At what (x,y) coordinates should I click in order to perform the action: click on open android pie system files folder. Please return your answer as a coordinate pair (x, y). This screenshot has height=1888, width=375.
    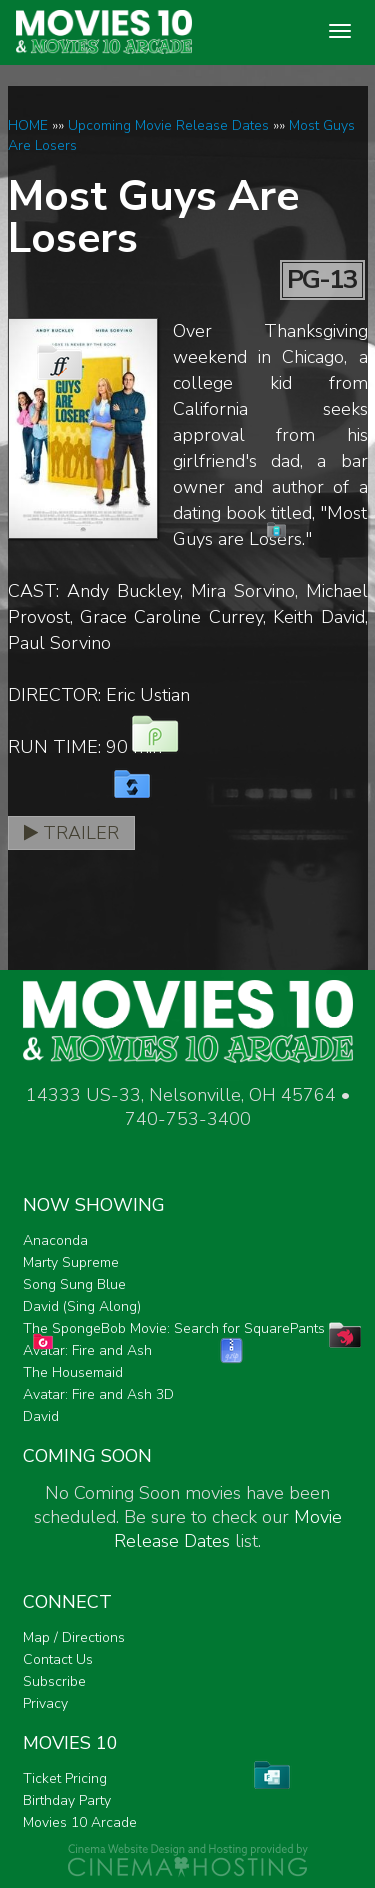
    Looking at the image, I should click on (155, 735).